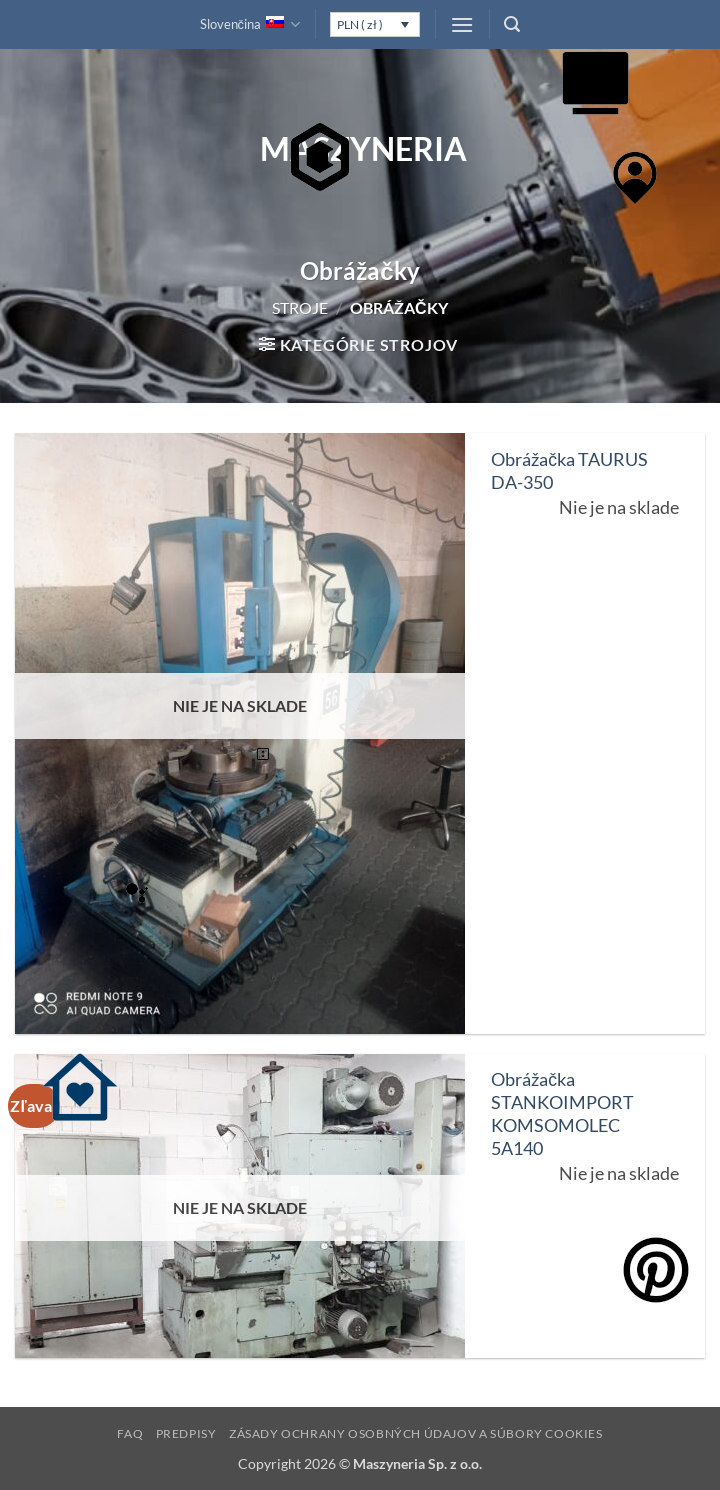 This screenshot has height=1490, width=720. What do you see at coordinates (595, 81) in the screenshot?
I see `access tv or display settings` at bounding box center [595, 81].